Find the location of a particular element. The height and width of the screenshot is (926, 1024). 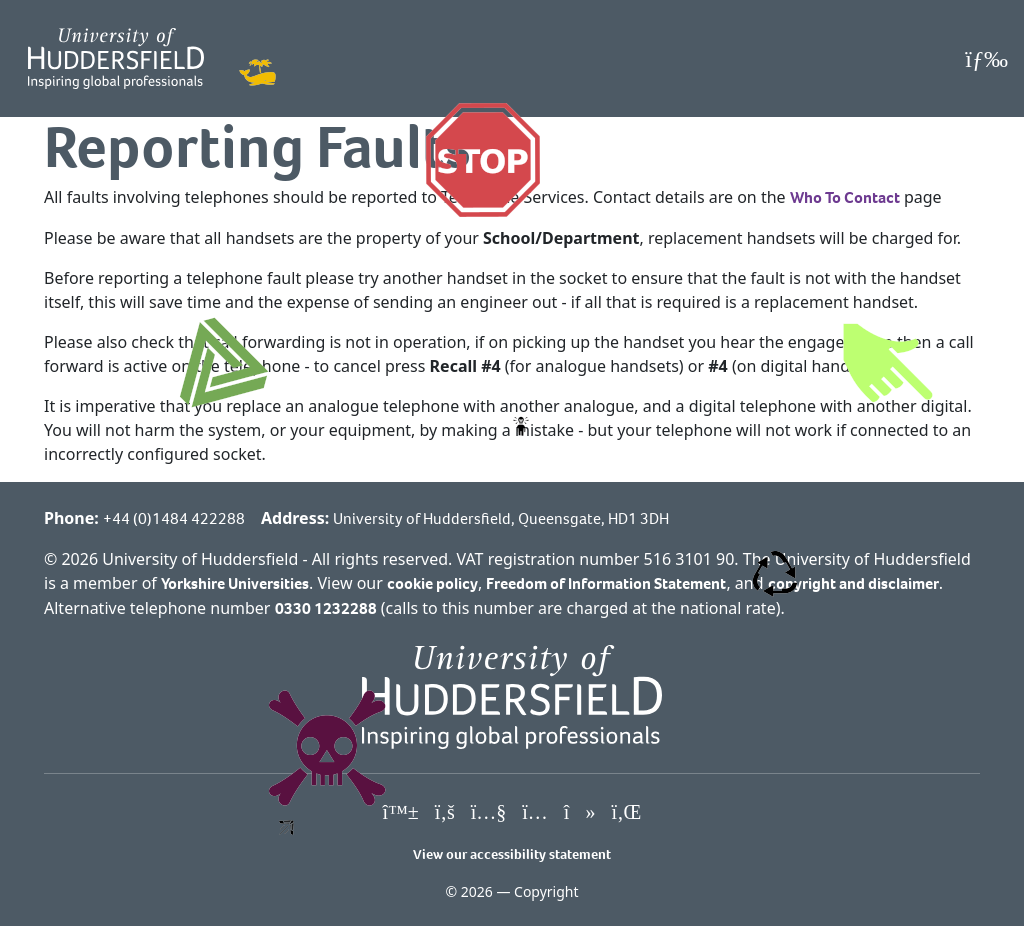

tap to select or indicate an item is located at coordinates (888, 368).